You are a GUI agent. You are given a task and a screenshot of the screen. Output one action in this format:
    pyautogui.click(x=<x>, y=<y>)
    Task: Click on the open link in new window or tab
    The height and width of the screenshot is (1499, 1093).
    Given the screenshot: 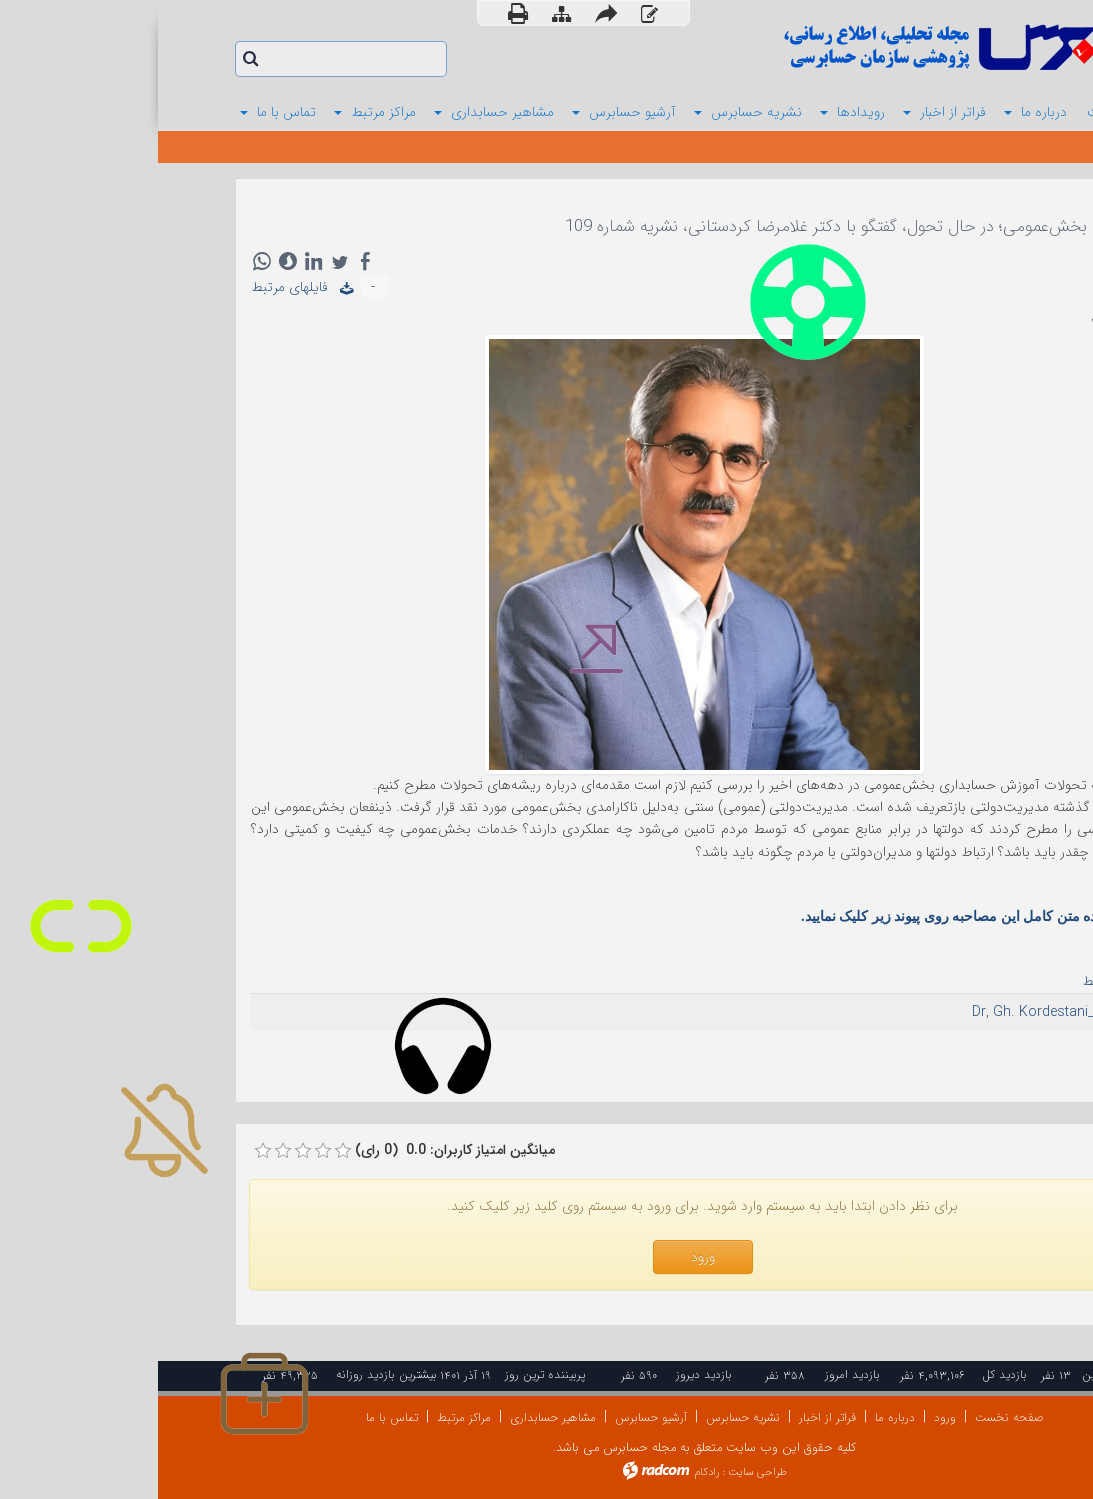 What is the action you would take?
    pyautogui.click(x=596, y=646)
    